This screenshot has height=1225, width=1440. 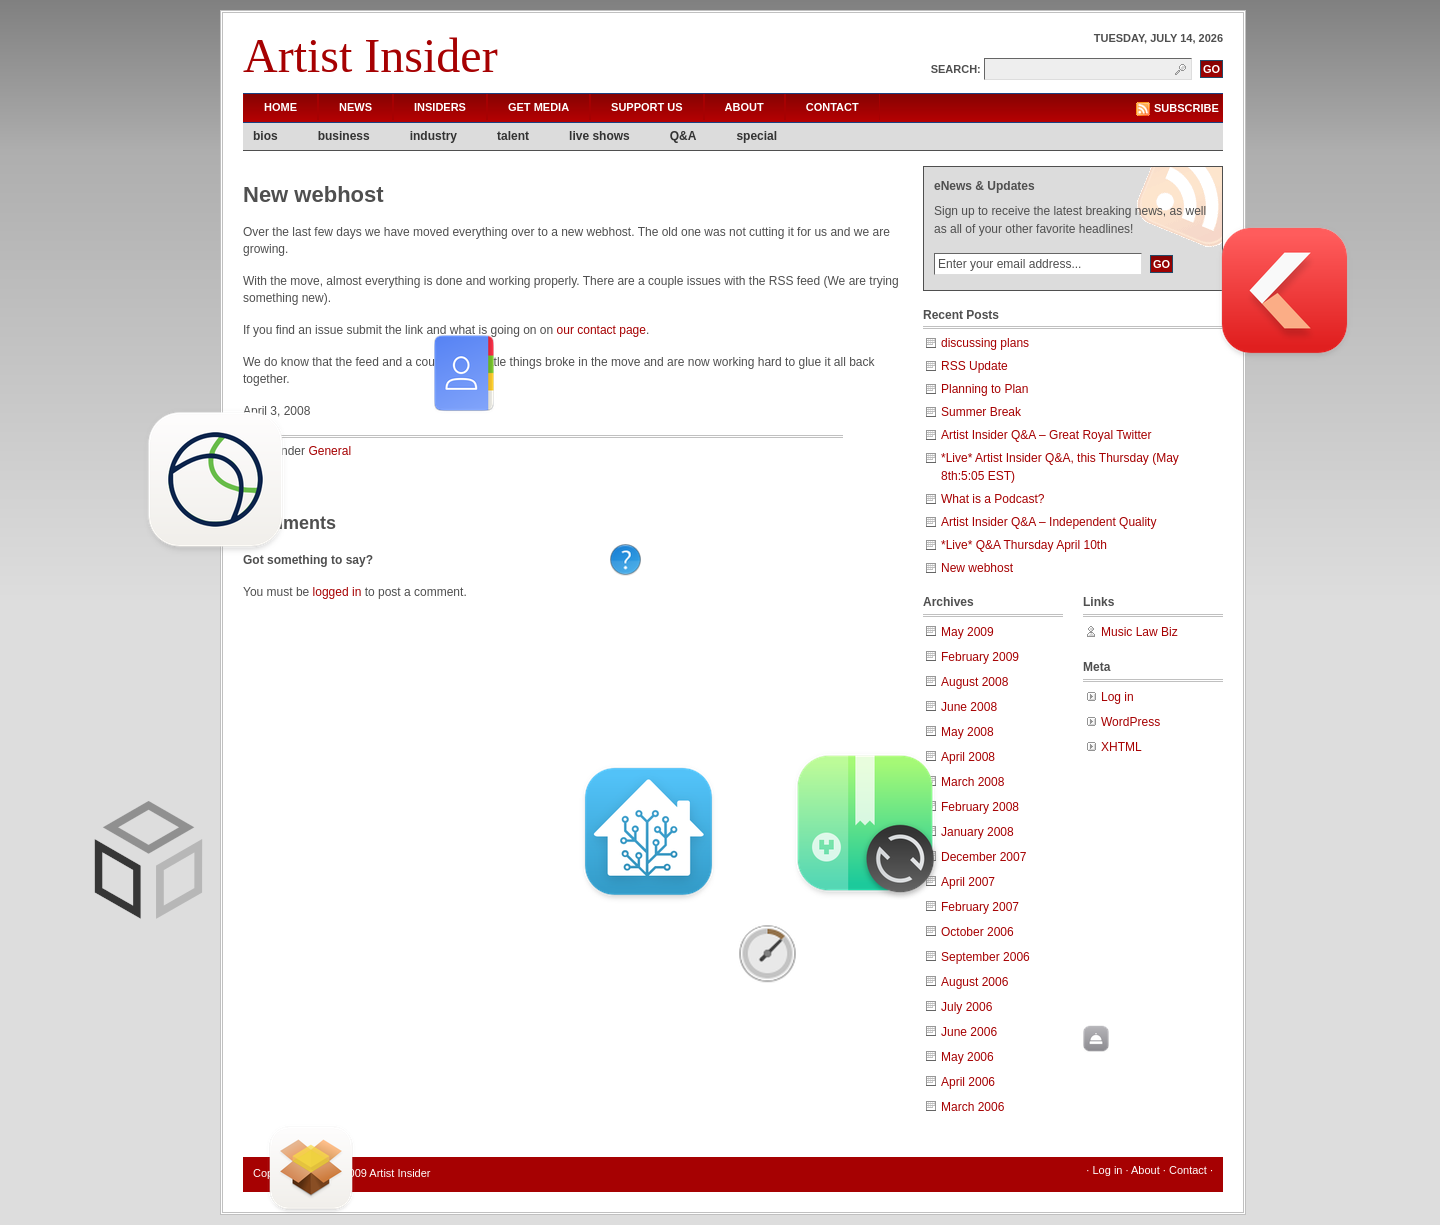 I want to click on access help and support documentation, so click(x=625, y=559).